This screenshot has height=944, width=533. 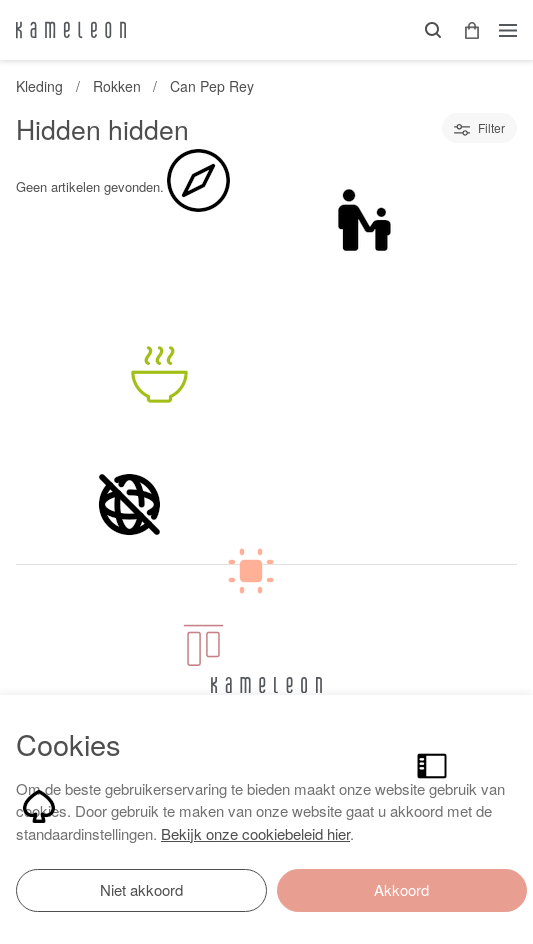 What do you see at coordinates (366, 220) in the screenshot?
I see `indicates child supervision required` at bounding box center [366, 220].